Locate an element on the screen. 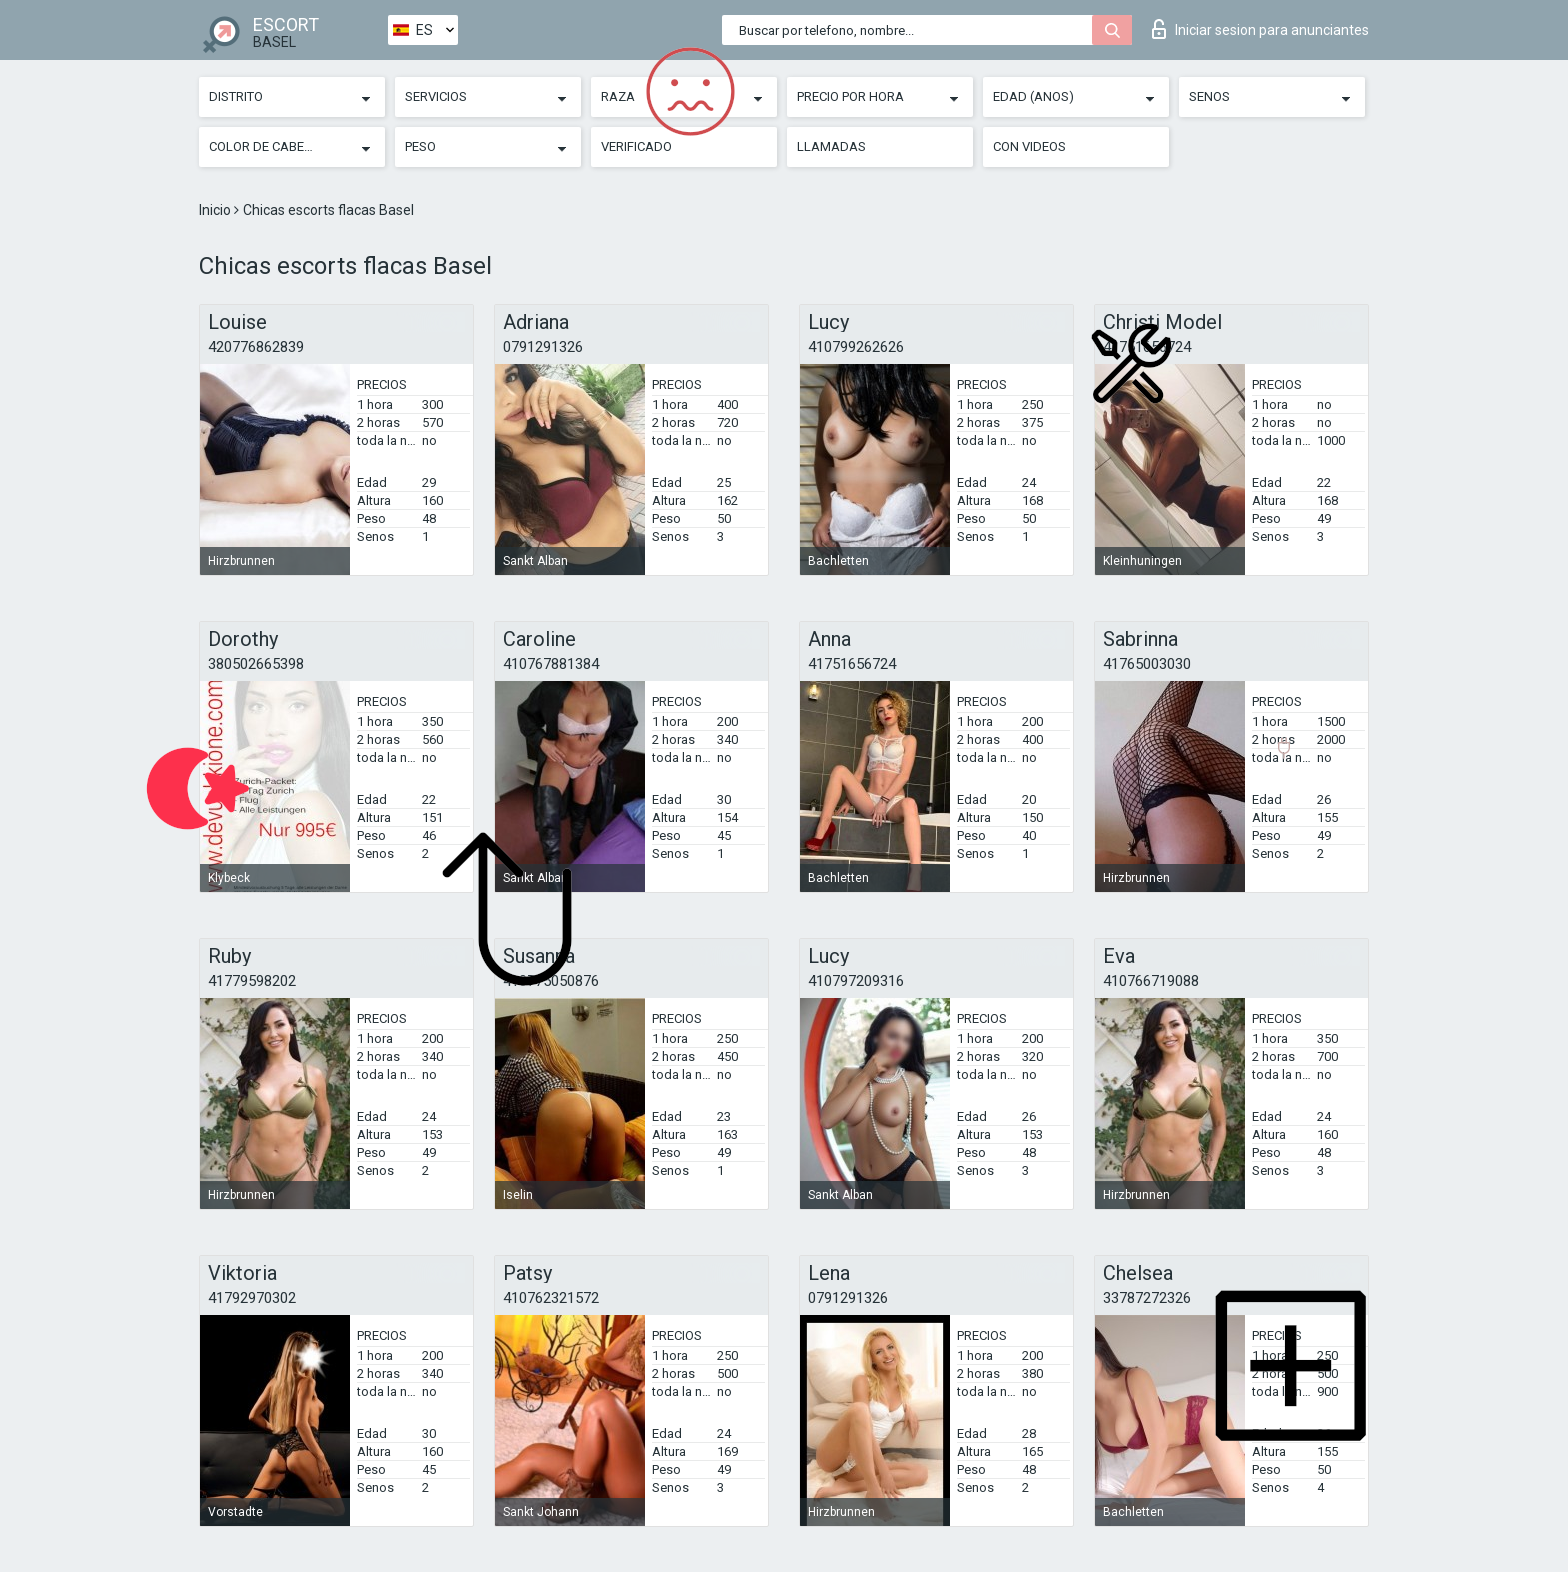  indicates an error or something went wrong is located at coordinates (690, 91).